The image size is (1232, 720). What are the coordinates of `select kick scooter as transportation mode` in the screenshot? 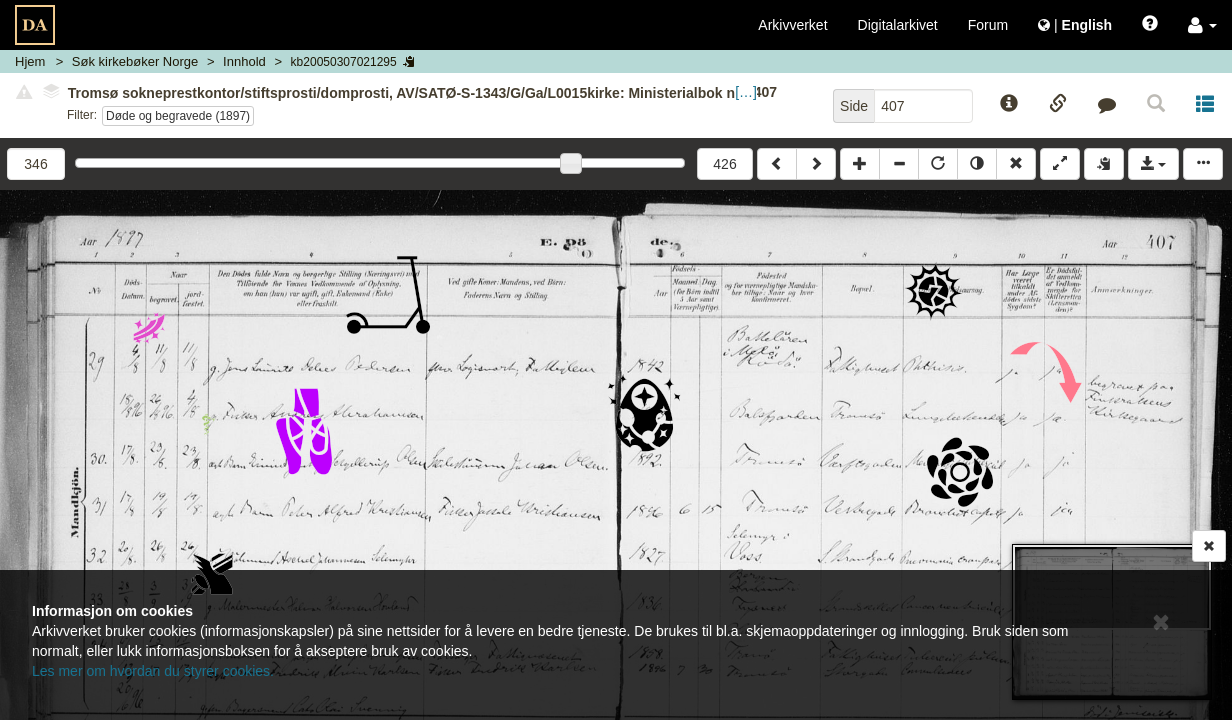 It's located at (388, 295).